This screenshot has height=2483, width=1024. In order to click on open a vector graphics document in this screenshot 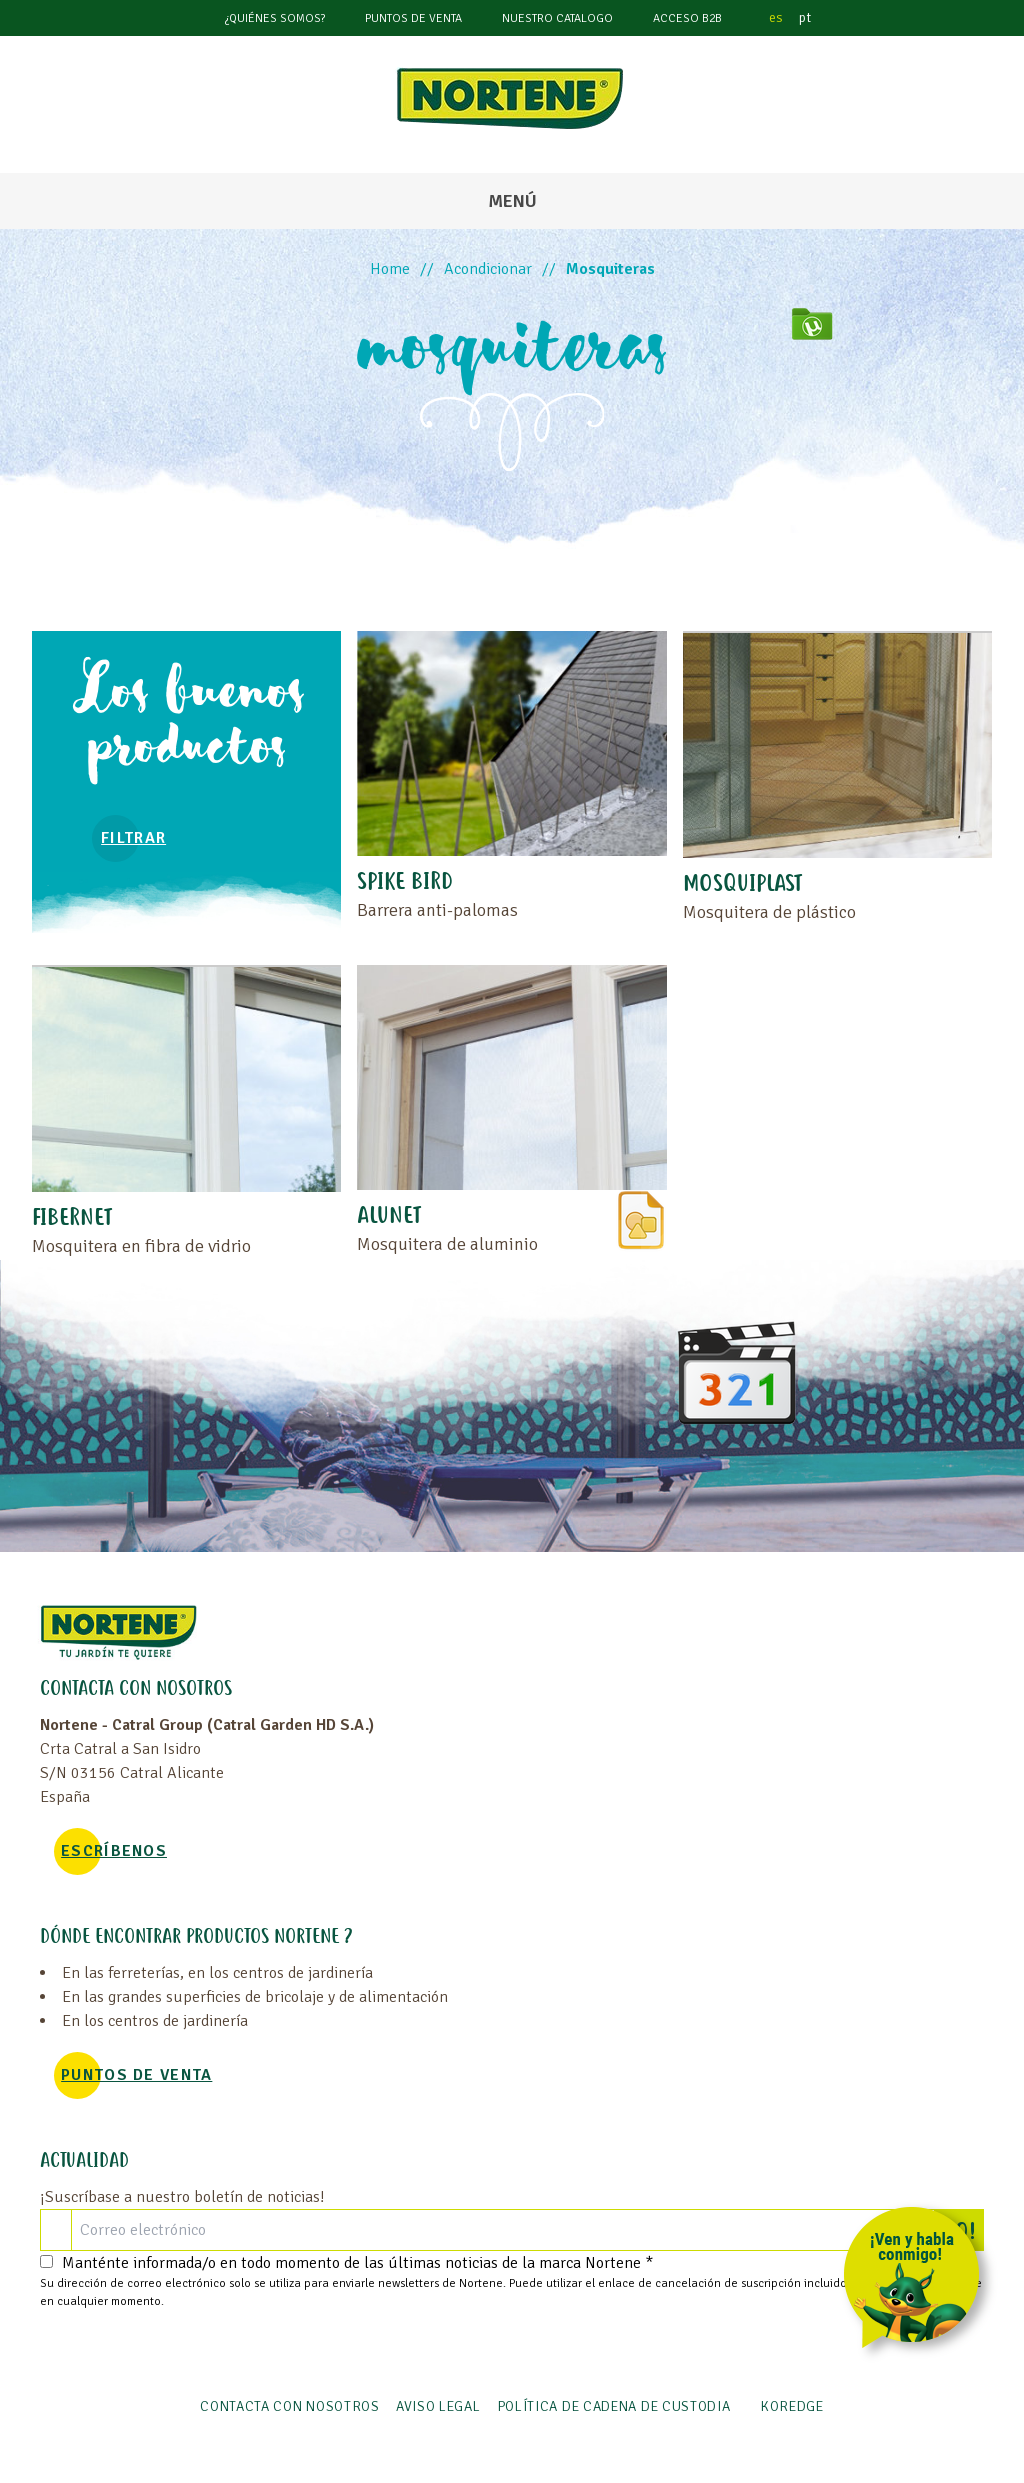, I will do `click(641, 1220)`.